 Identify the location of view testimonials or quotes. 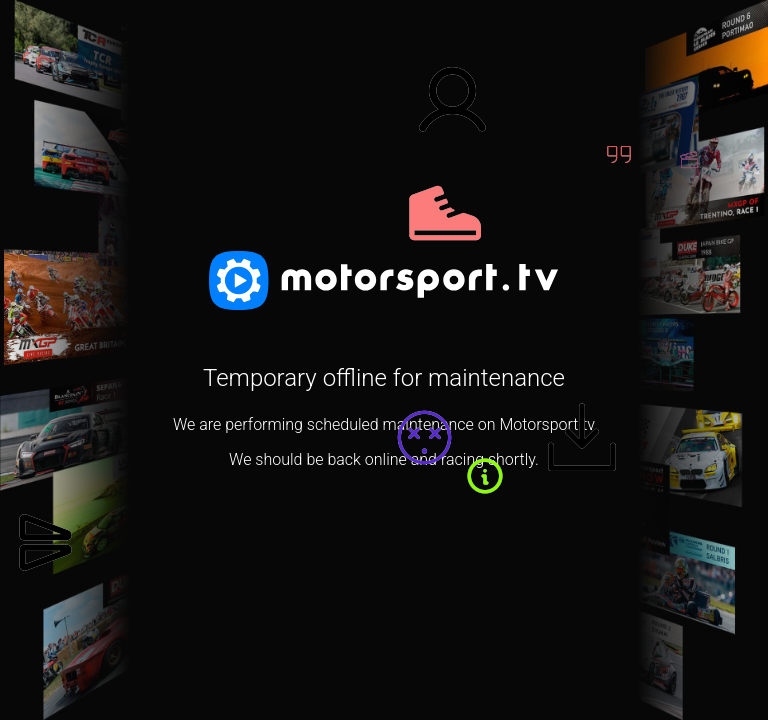
(619, 154).